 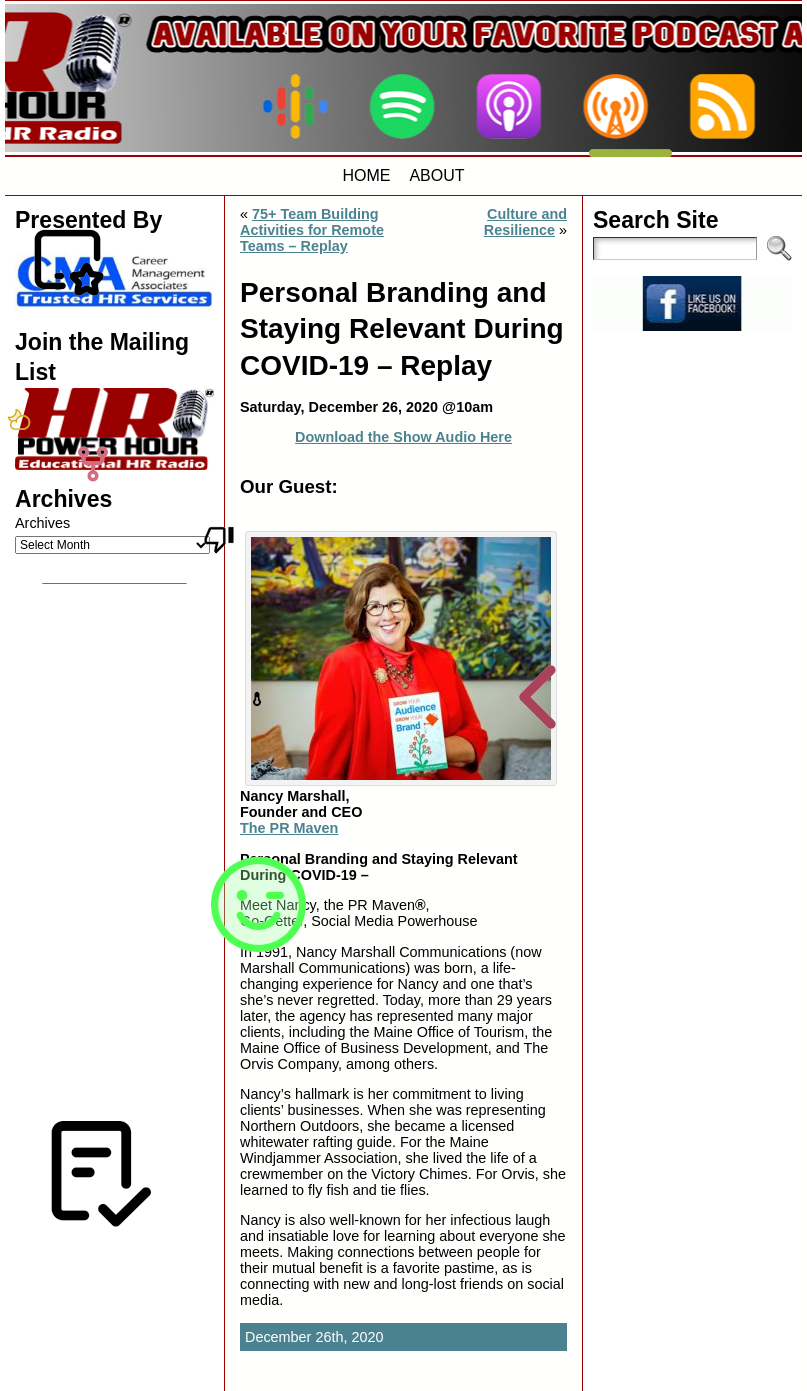 What do you see at coordinates (257, 699) in the screenshot?
I see `indicates moderate or medium temperature` at bounding box center [257, 699].